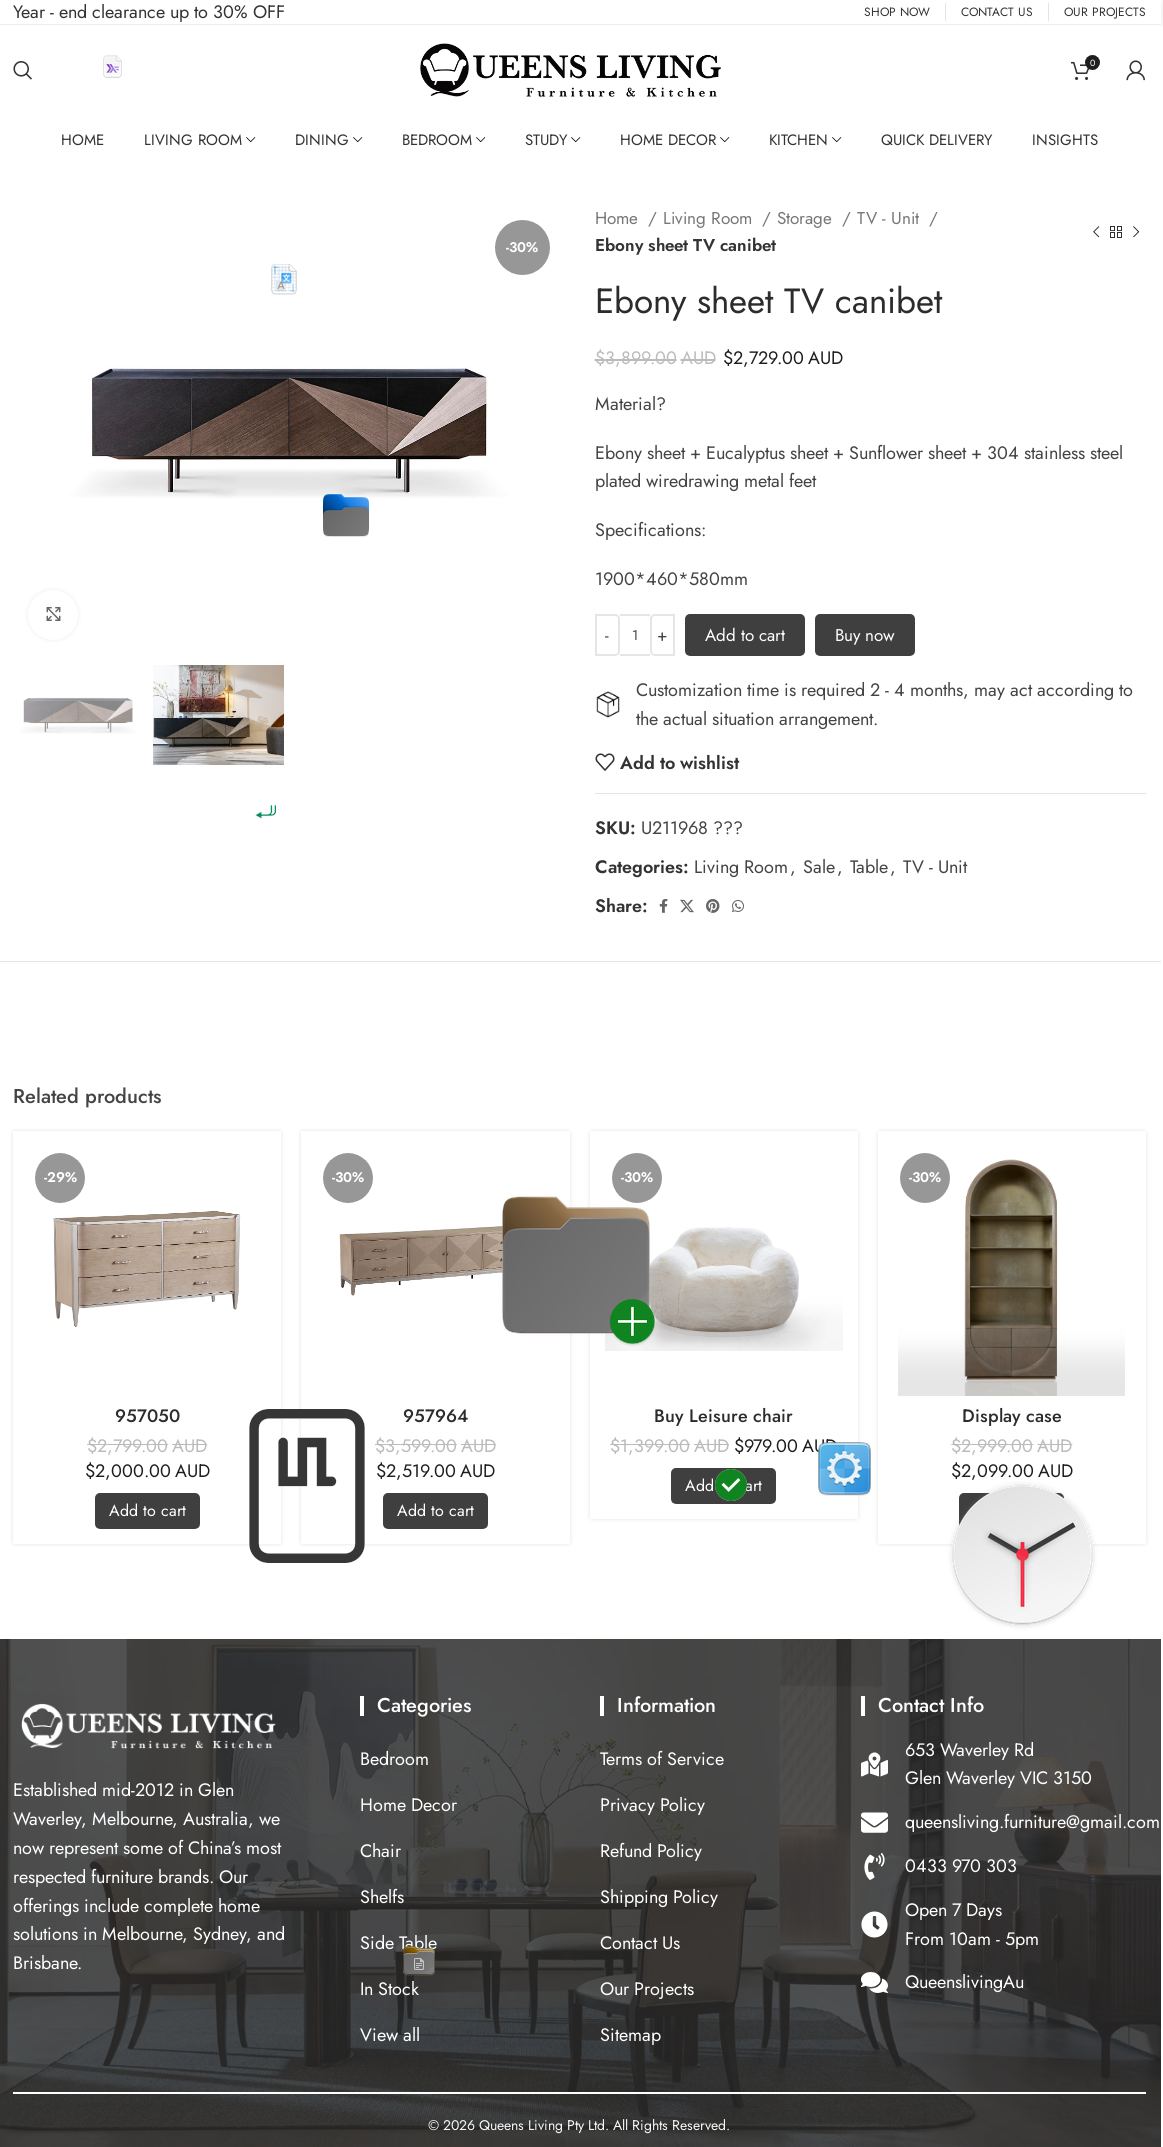 This screenshot has width=1163, height=2147. Describe the element at coordinates (844, 1468) in the screenshot. I see `windows executable file type indicator` at that location.